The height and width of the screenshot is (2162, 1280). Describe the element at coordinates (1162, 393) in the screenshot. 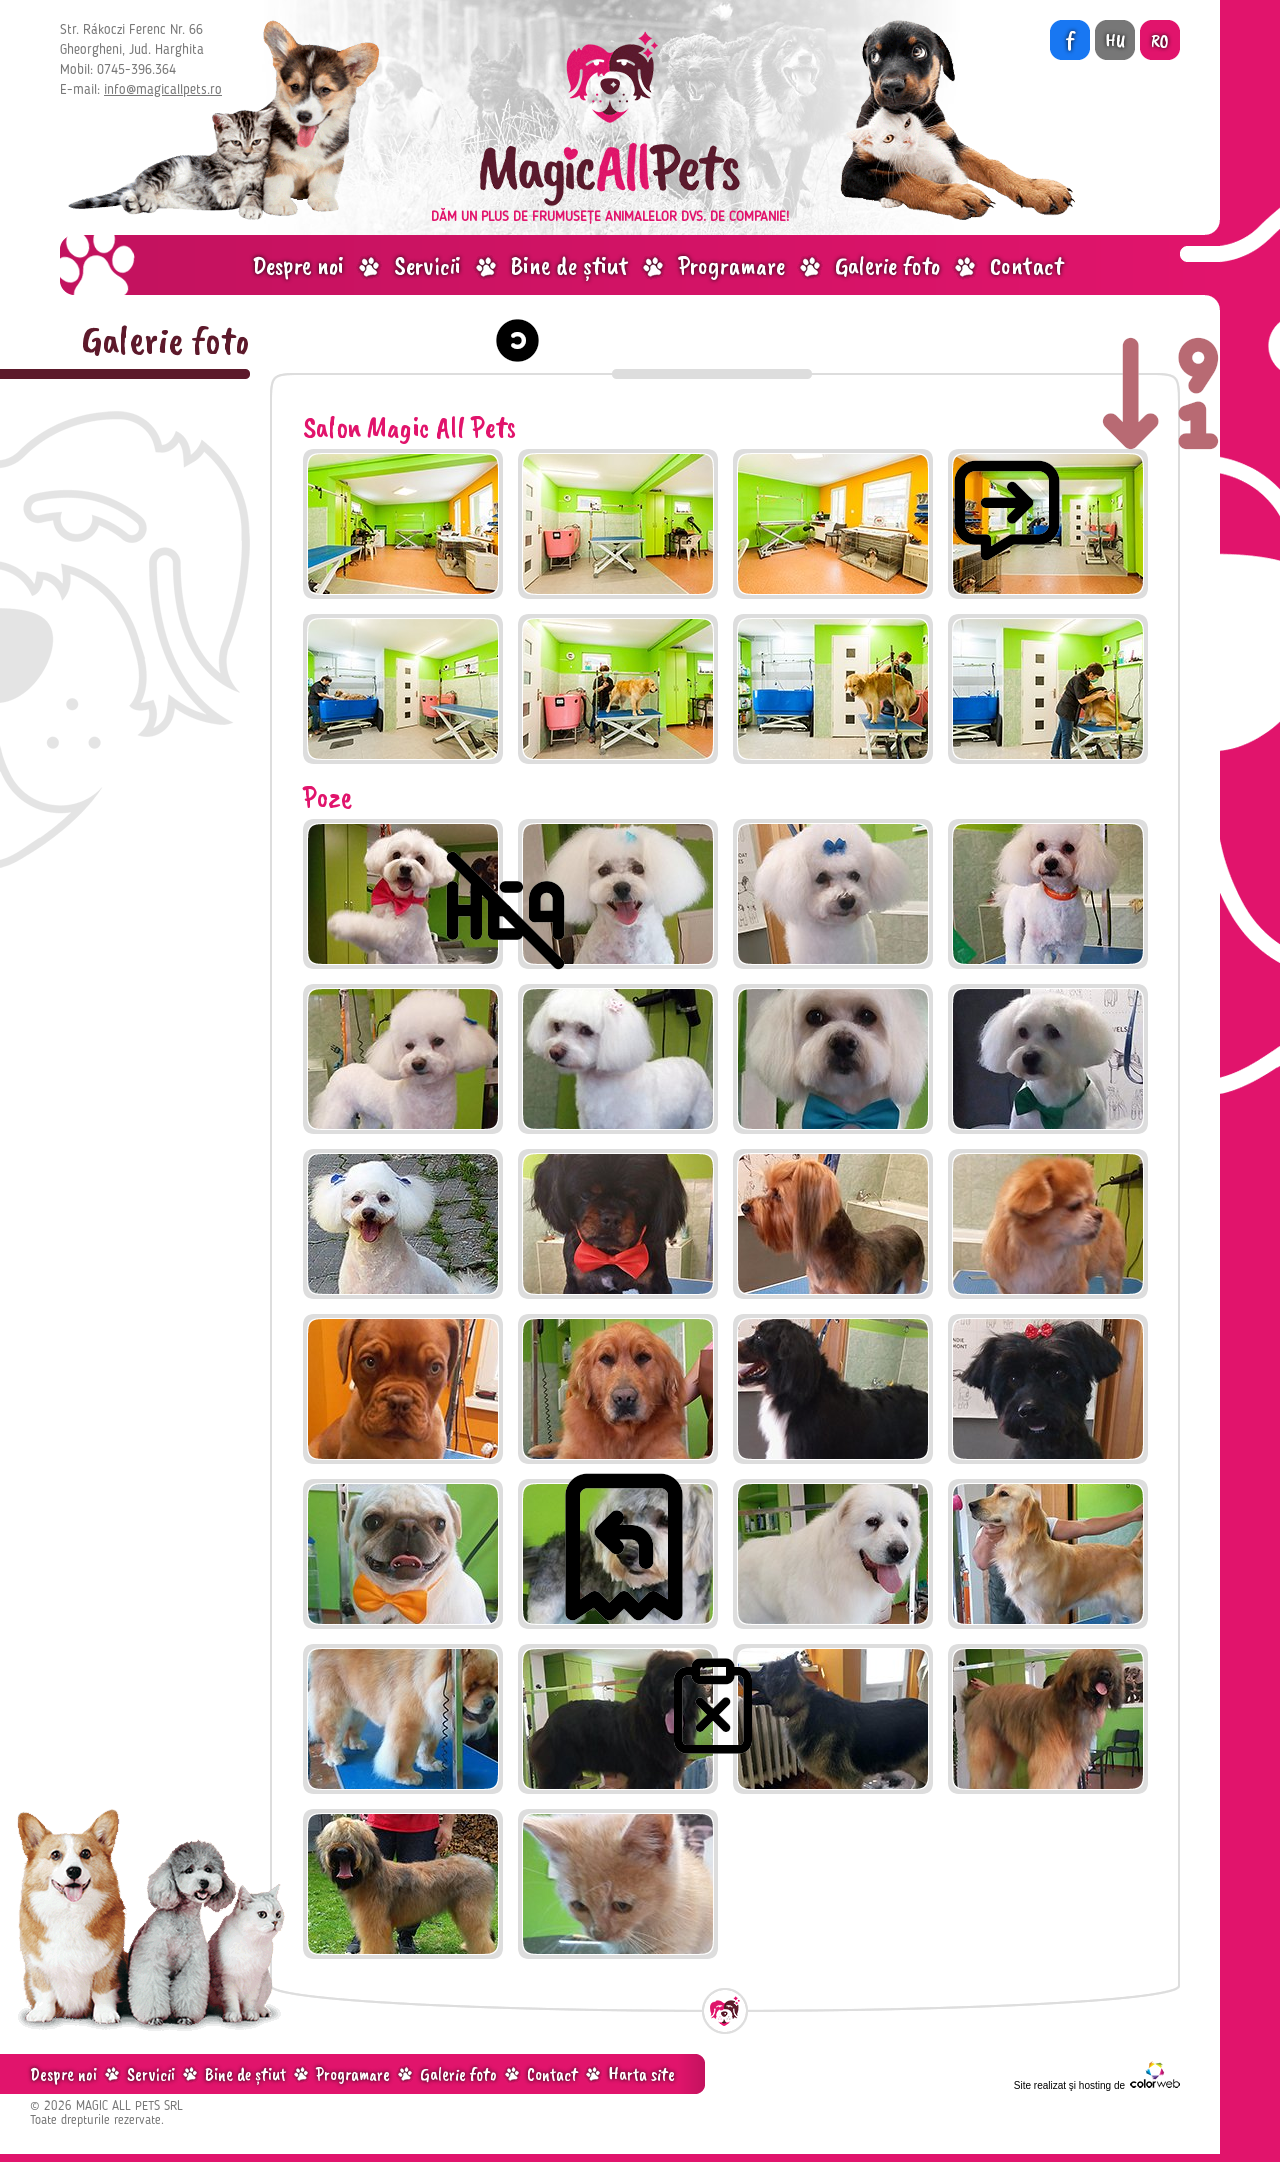

I see `sort numbers in descending order` at that location.